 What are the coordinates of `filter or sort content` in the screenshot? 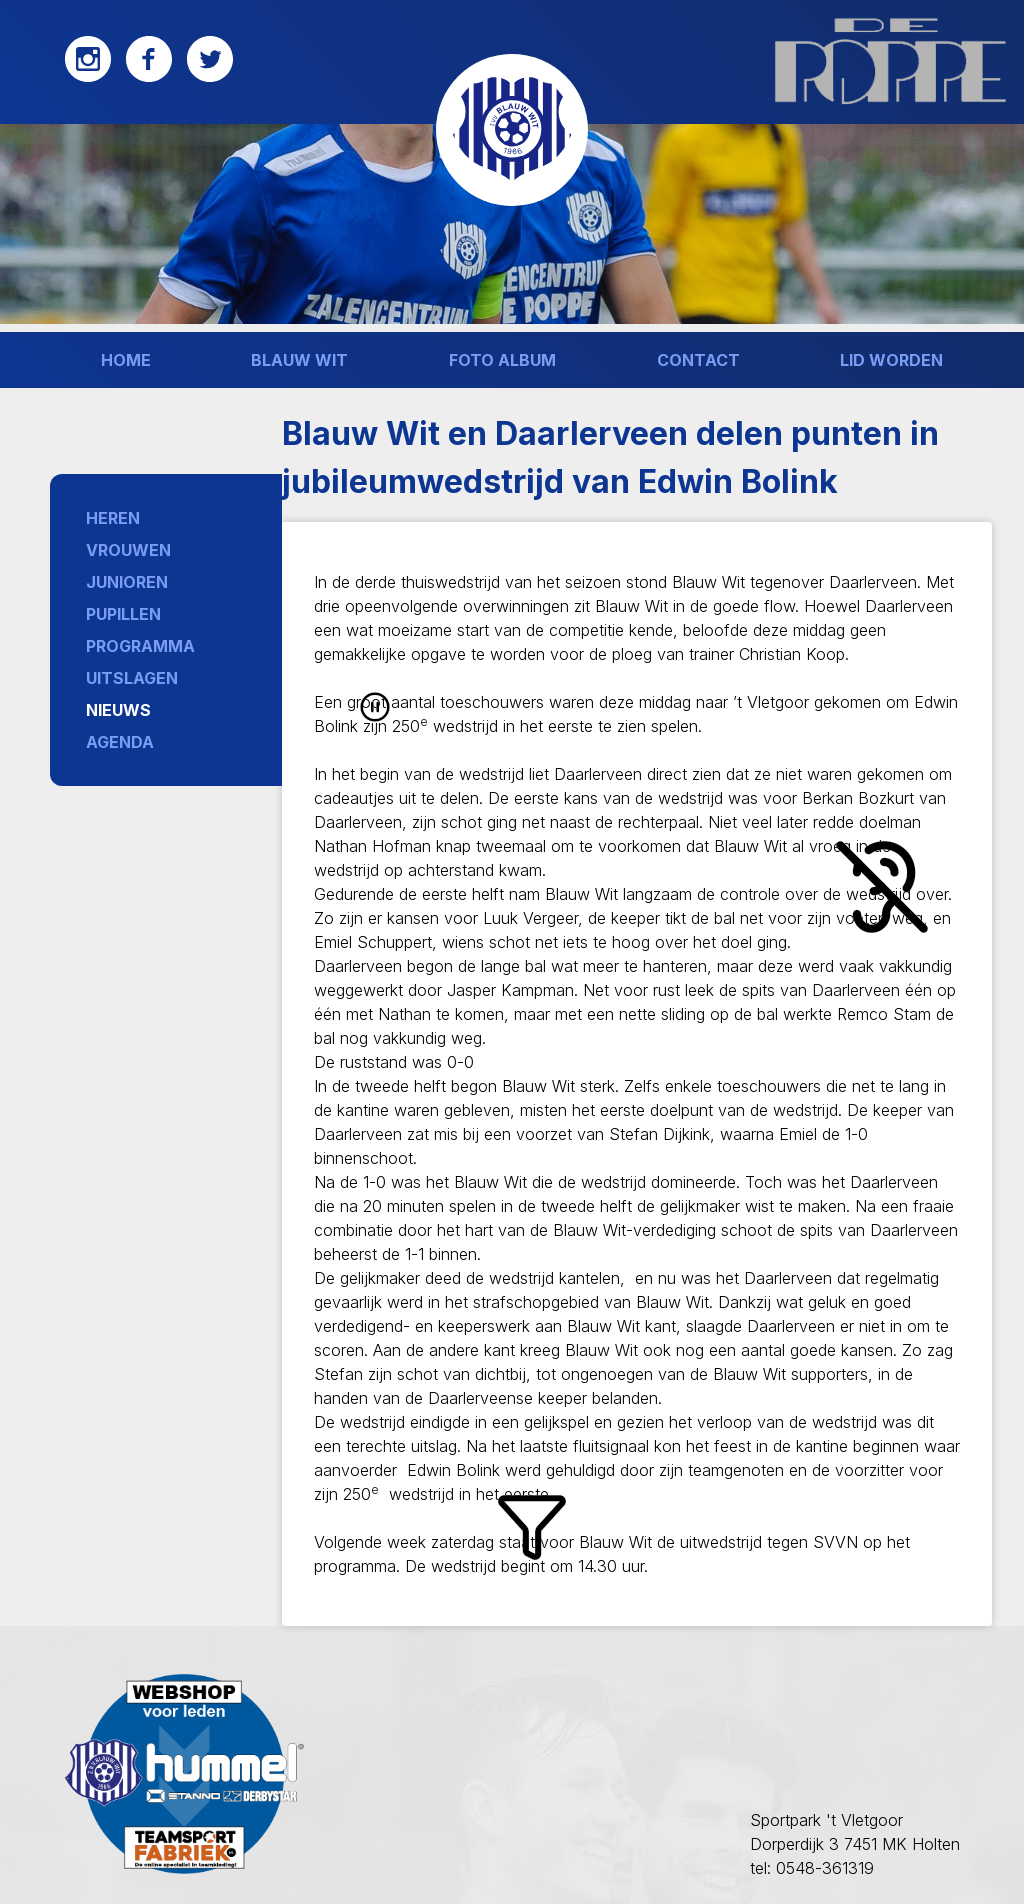 It's located at (532, 1526).